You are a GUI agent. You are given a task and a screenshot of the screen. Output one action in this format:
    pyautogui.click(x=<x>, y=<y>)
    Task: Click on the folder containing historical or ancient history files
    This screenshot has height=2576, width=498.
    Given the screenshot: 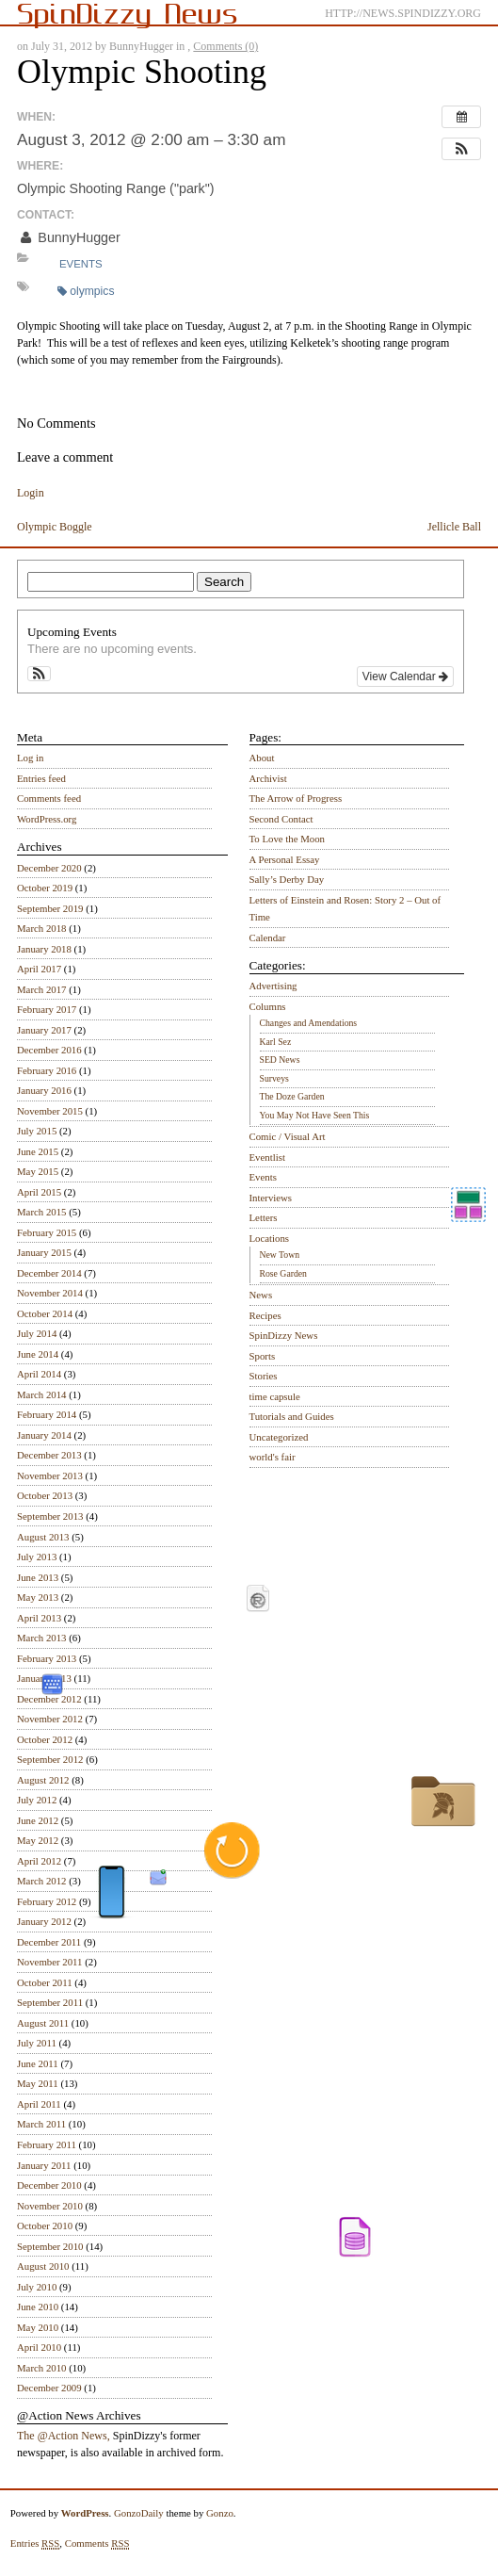 What is the action you would take?
    pyautogui.click(x=442, y=1802)
    